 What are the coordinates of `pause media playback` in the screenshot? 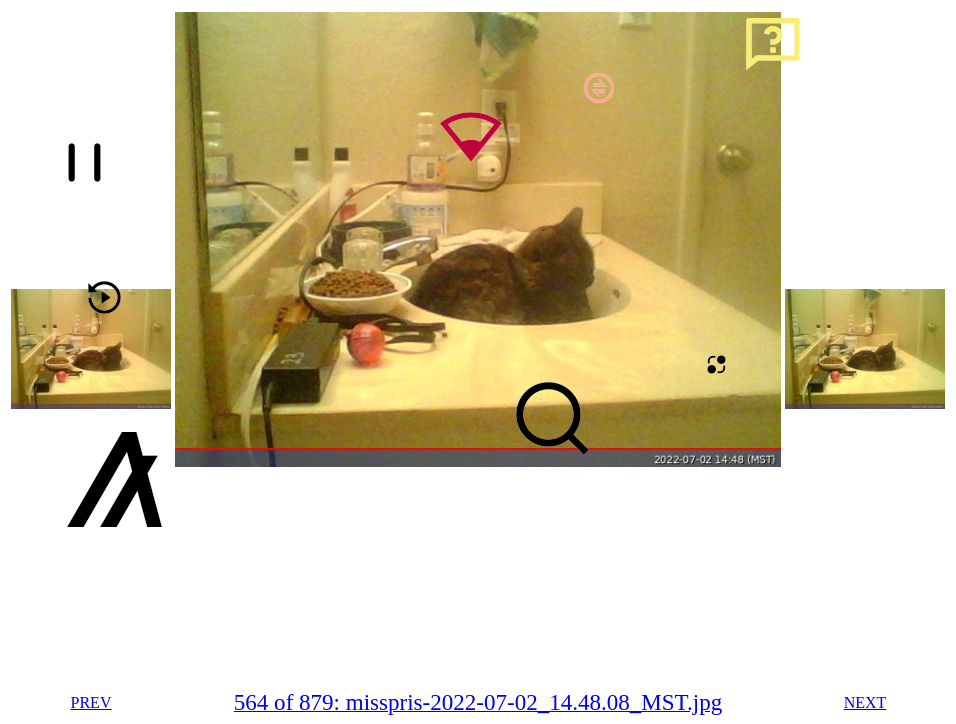 It's located at (84, 162).